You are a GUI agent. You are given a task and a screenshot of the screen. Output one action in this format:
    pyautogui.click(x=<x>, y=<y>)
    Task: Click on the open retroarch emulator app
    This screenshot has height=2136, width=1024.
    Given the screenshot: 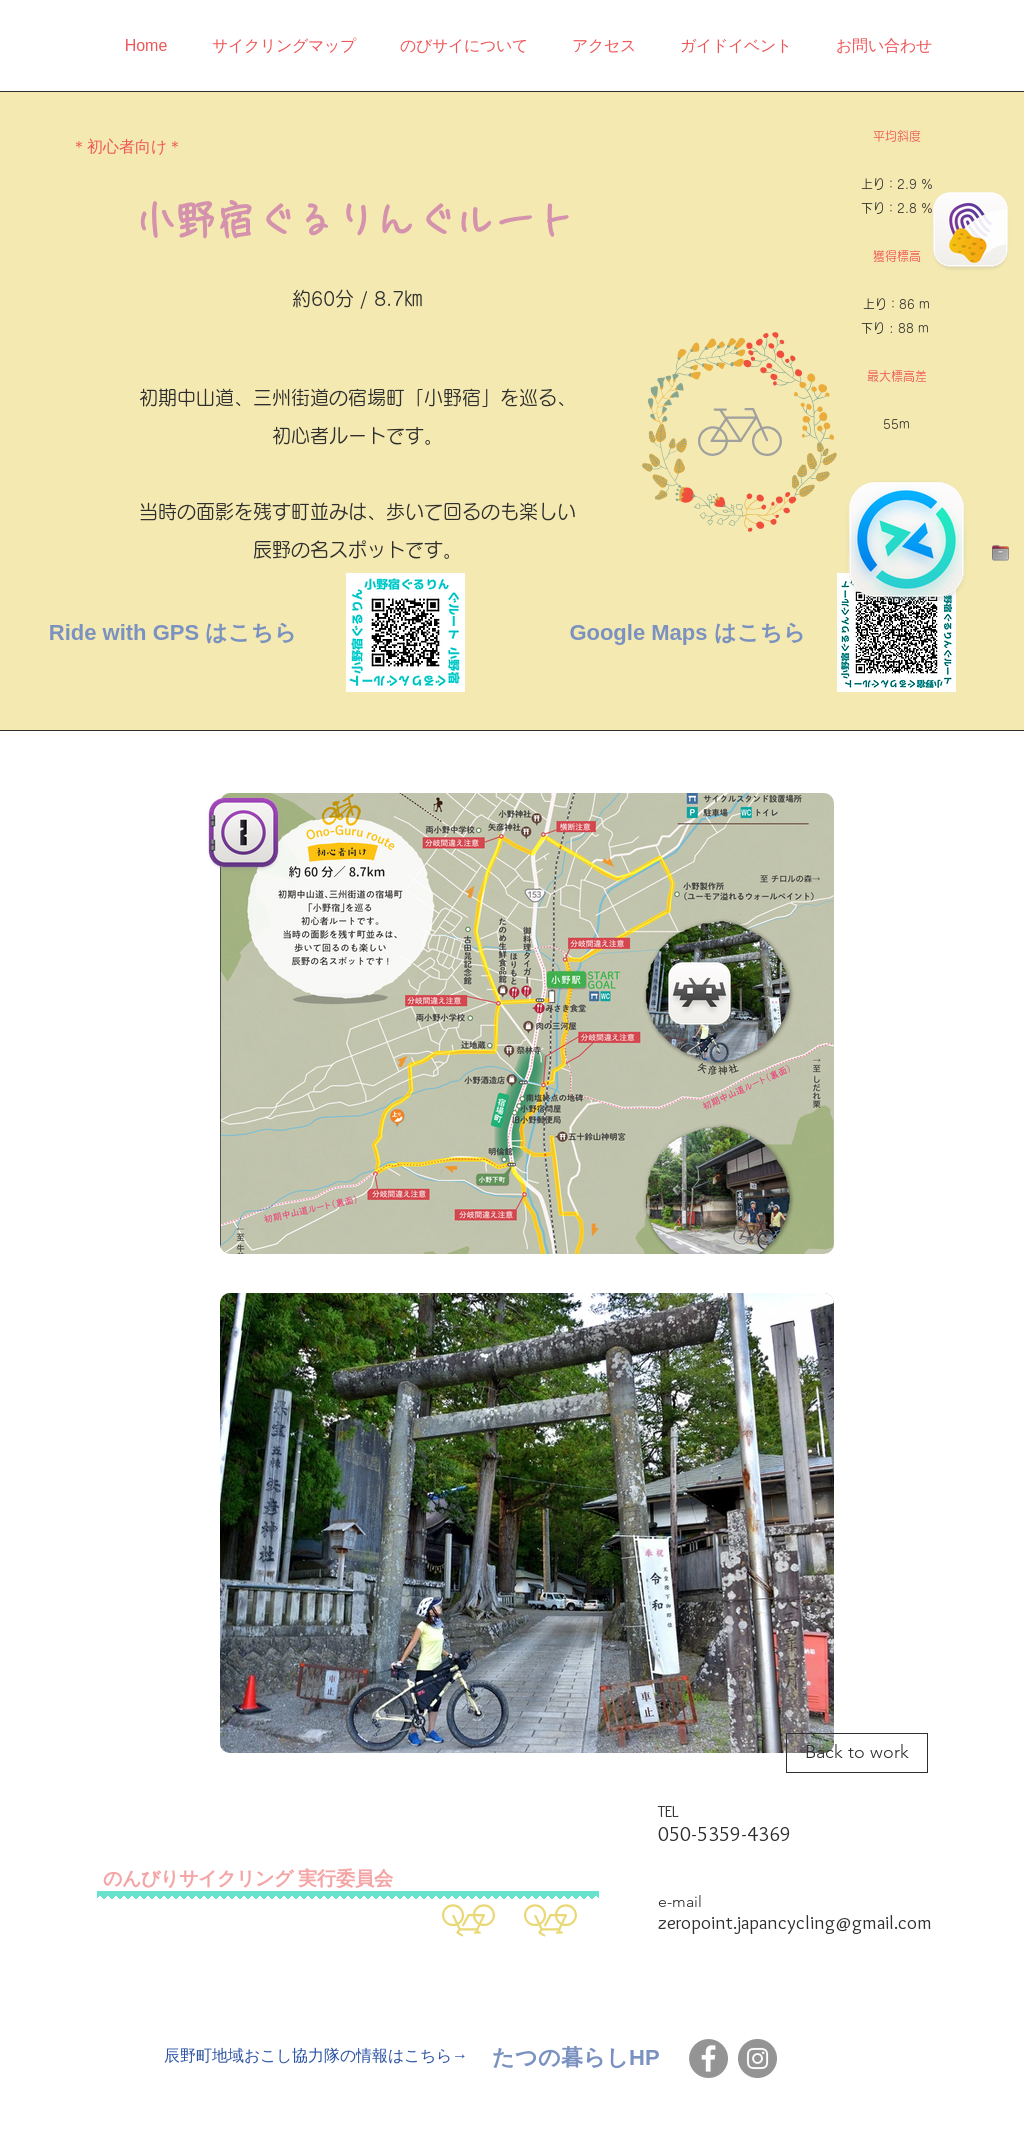 What is the action you would take?
    pyautogui.click(x=699, y=993)
    